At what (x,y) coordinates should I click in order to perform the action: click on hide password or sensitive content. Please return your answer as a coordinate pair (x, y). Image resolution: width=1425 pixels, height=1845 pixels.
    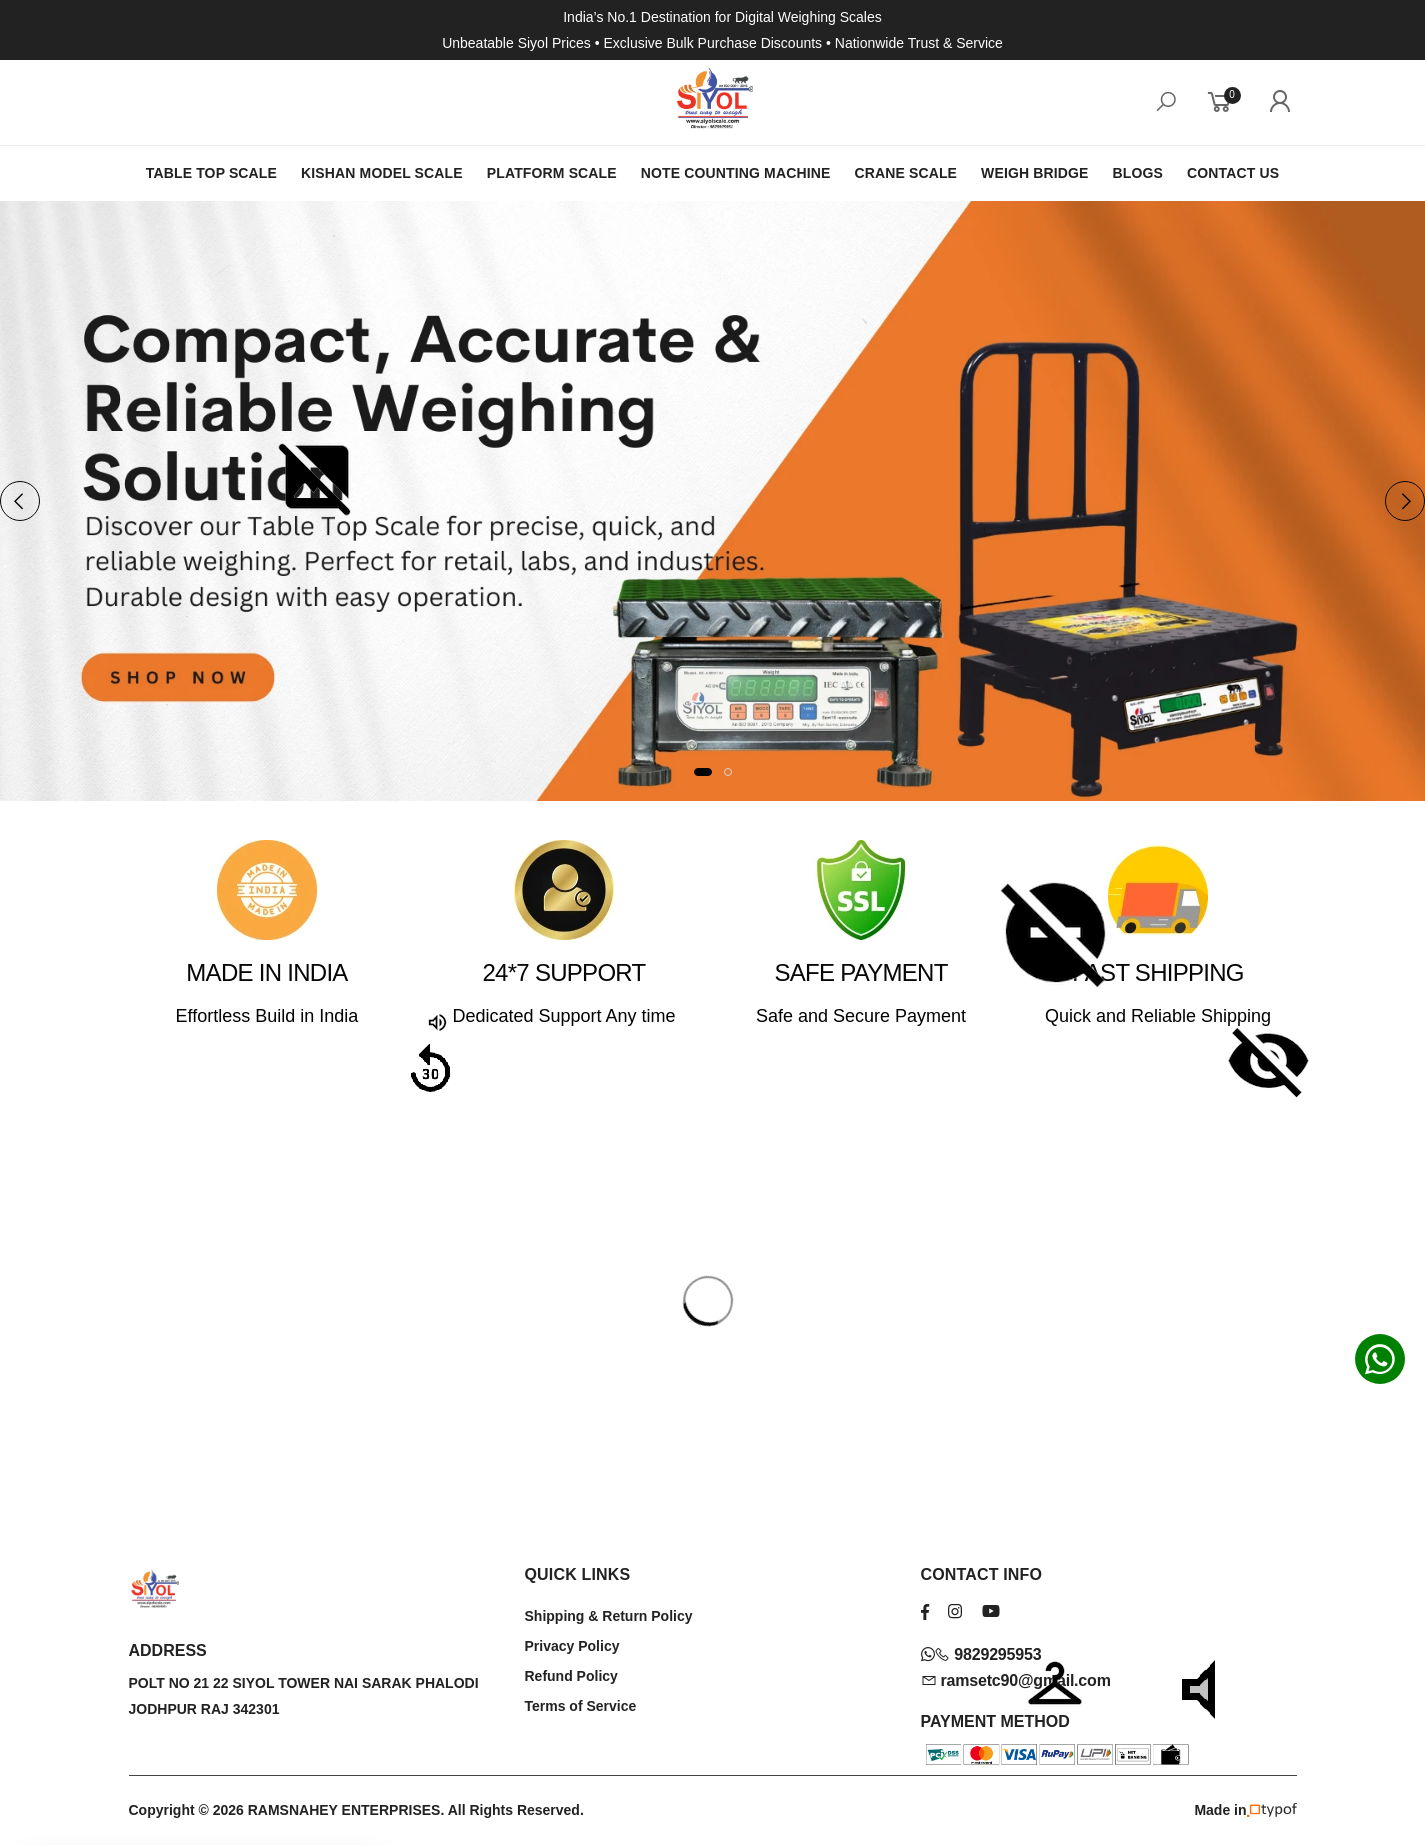
    Looking at the image, I should click on (1268, 1062).